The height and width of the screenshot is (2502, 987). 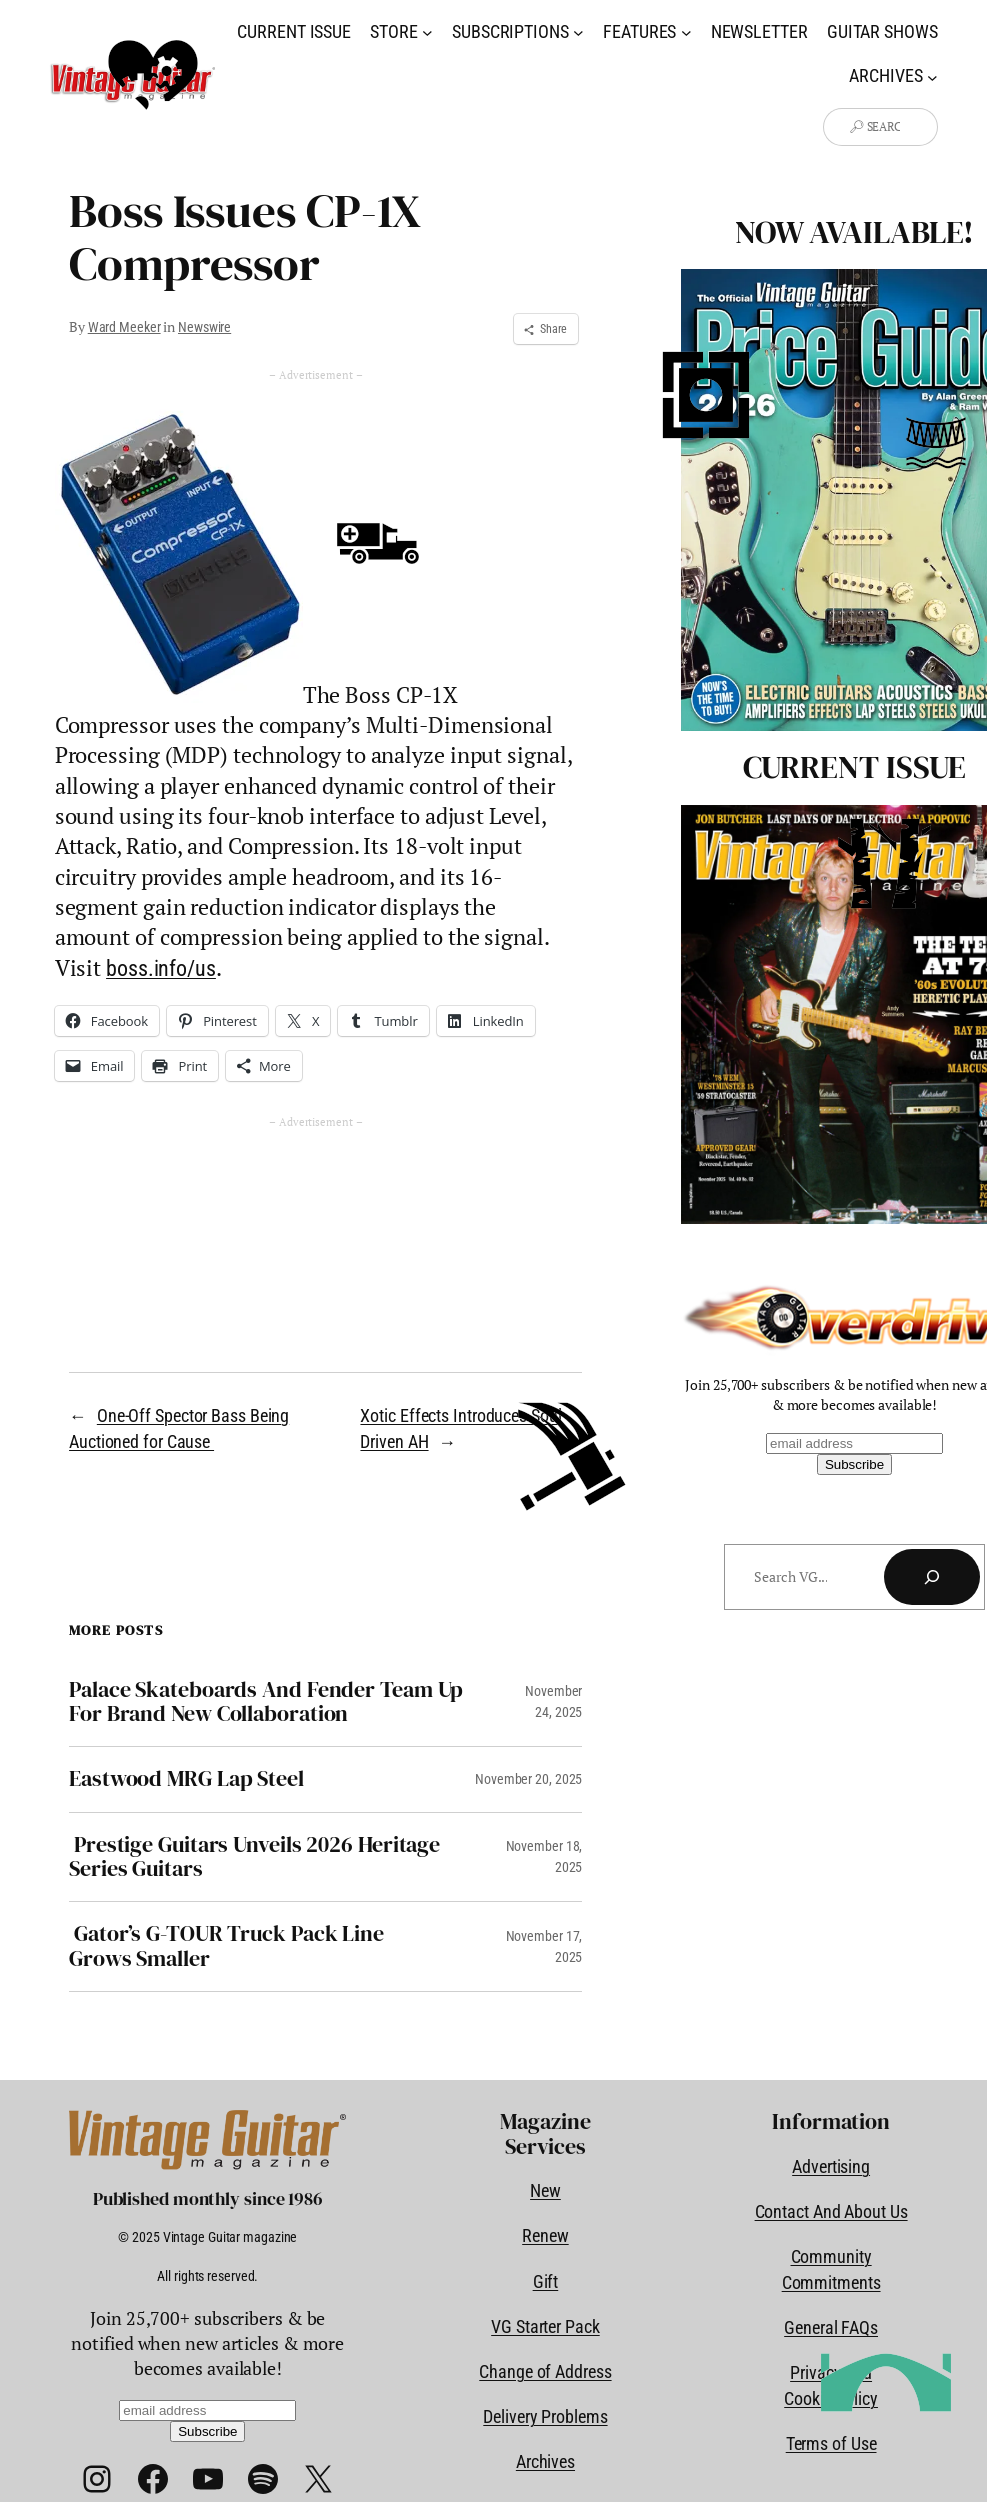 What do you see at coordinates (886, 2351) in the screenshot?
I see `build or place a bridge structure` at bounding box center [886, 2351].